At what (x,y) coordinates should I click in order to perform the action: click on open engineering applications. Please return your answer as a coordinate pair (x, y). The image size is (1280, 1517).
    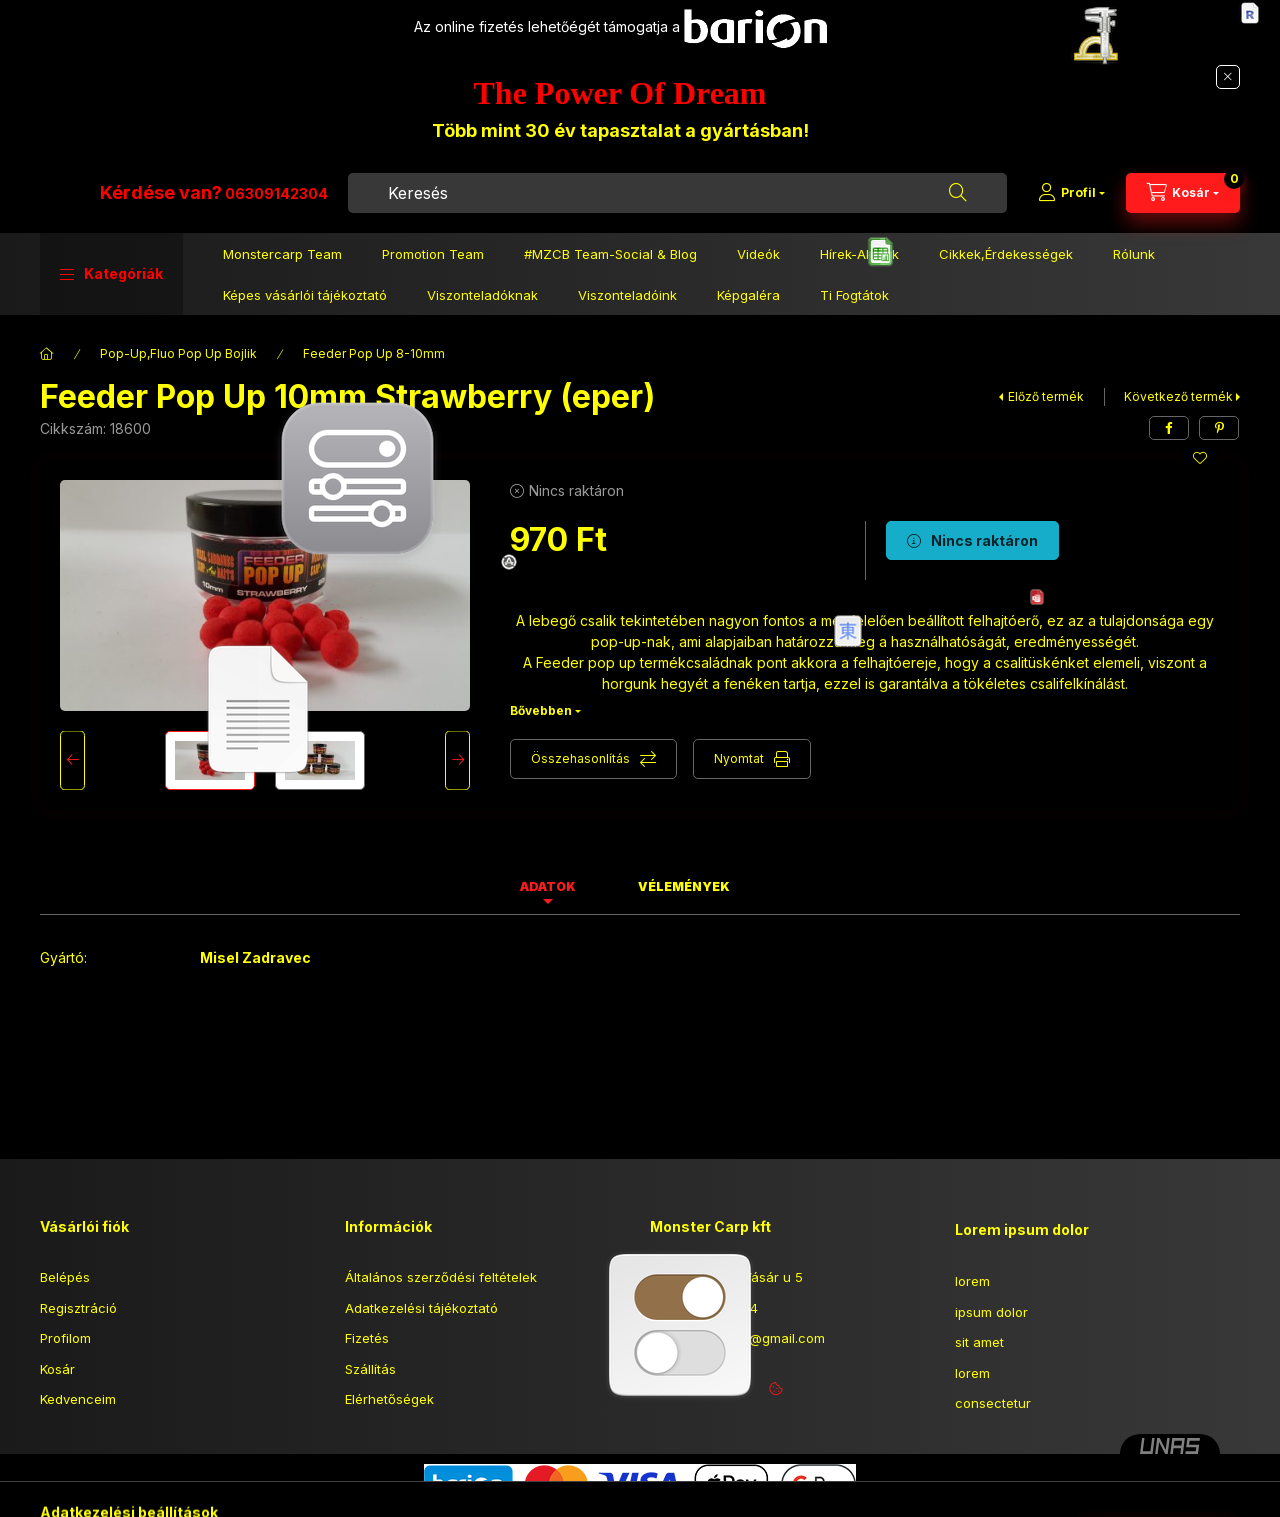
    Looking at the image, I should click on (1097, 36).